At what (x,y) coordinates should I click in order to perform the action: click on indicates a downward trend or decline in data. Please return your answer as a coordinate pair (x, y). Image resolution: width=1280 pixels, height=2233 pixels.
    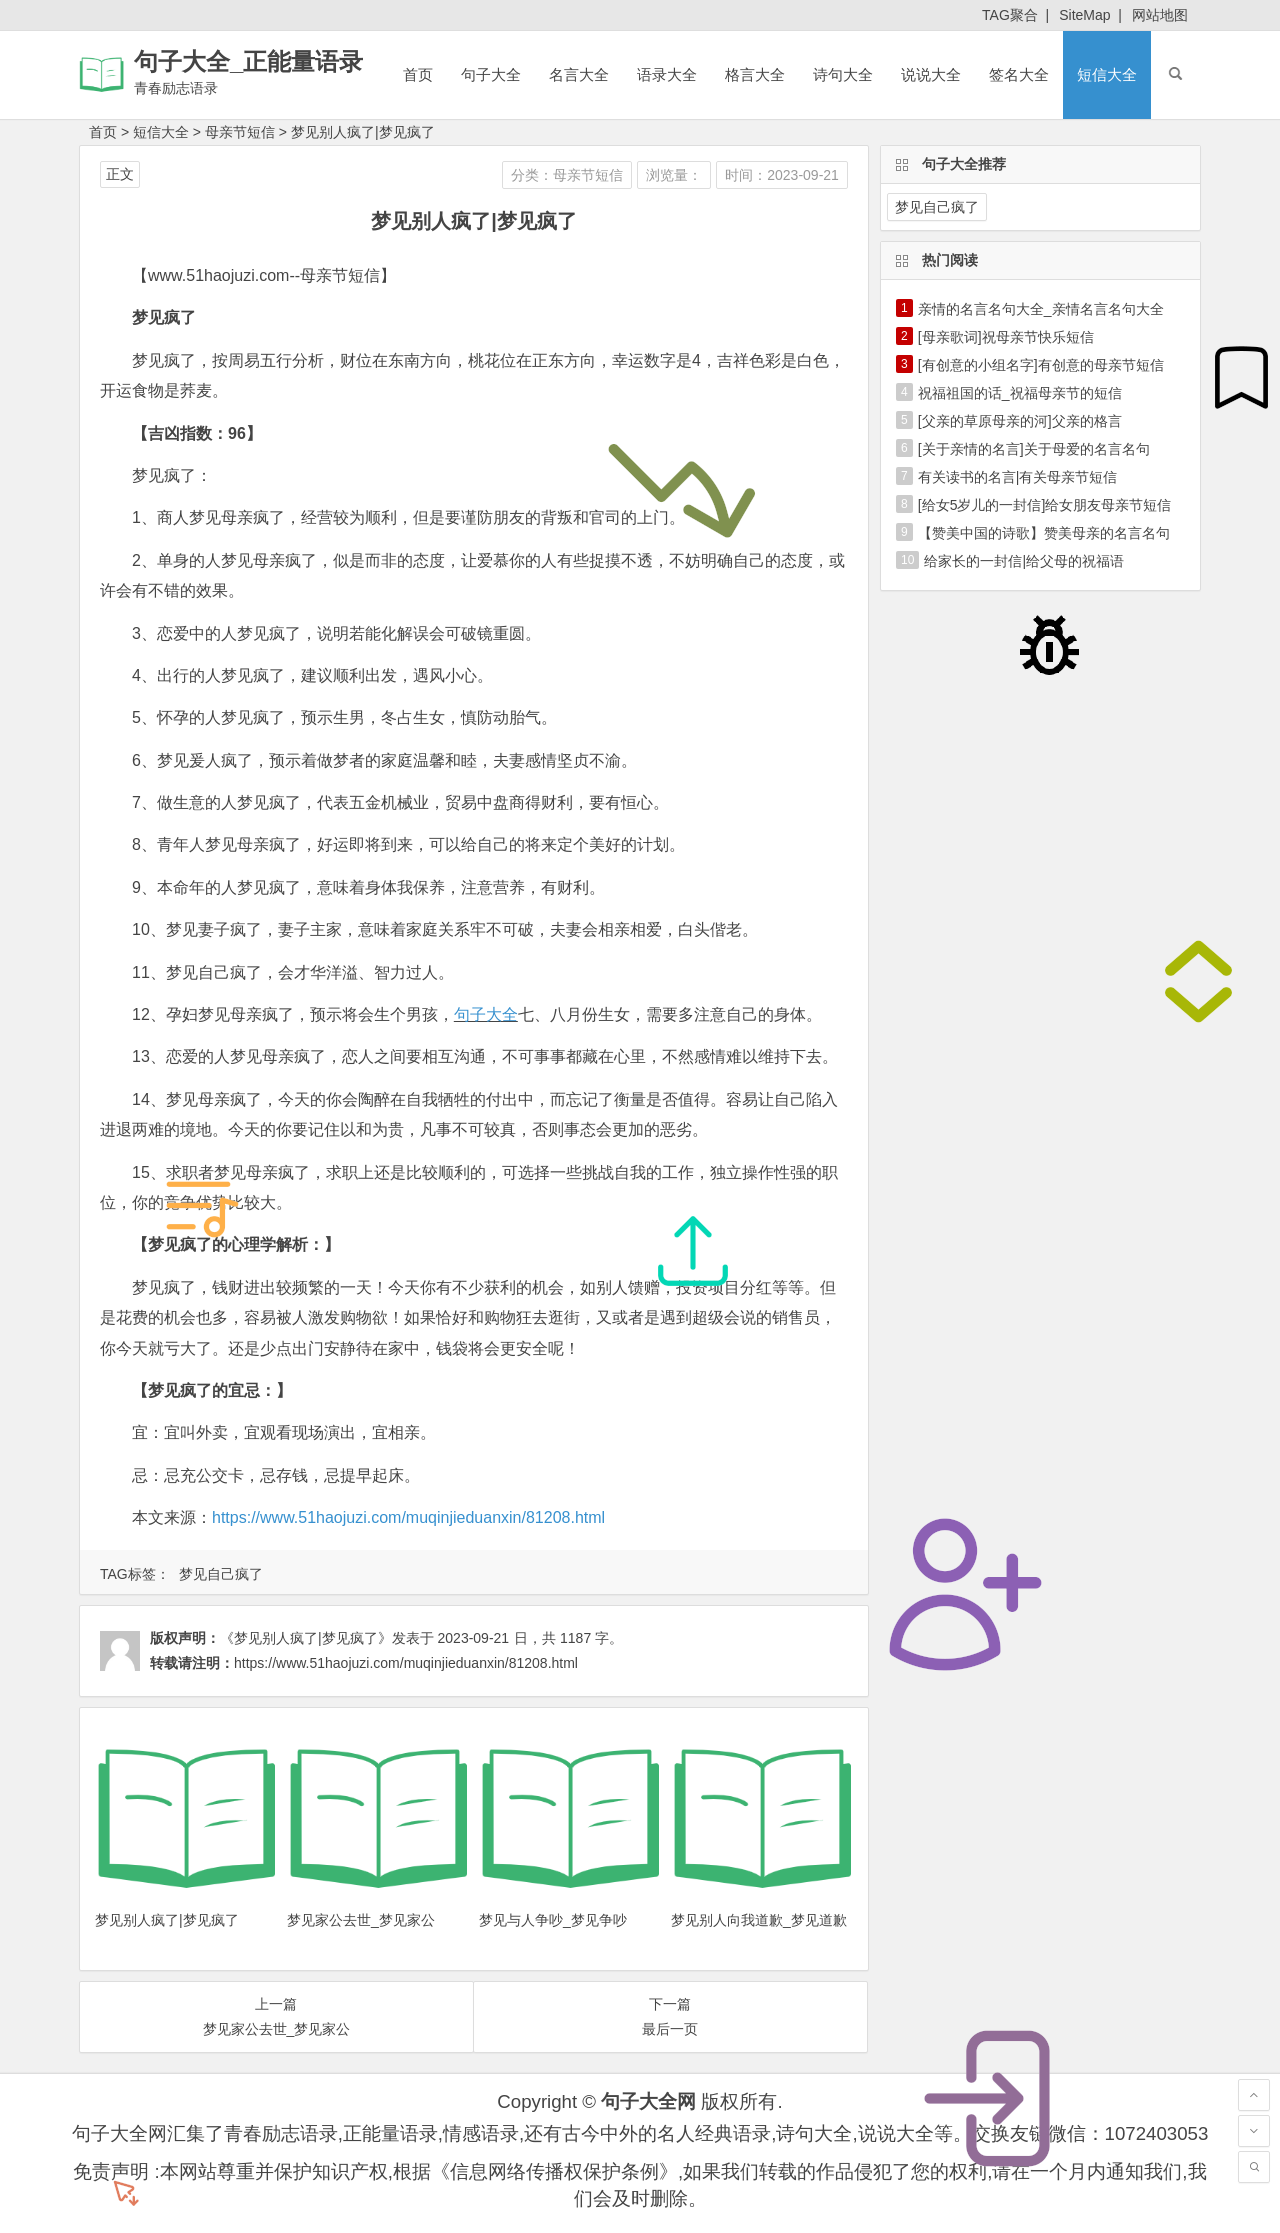
    Looking at the image, I should click on (682, 491).